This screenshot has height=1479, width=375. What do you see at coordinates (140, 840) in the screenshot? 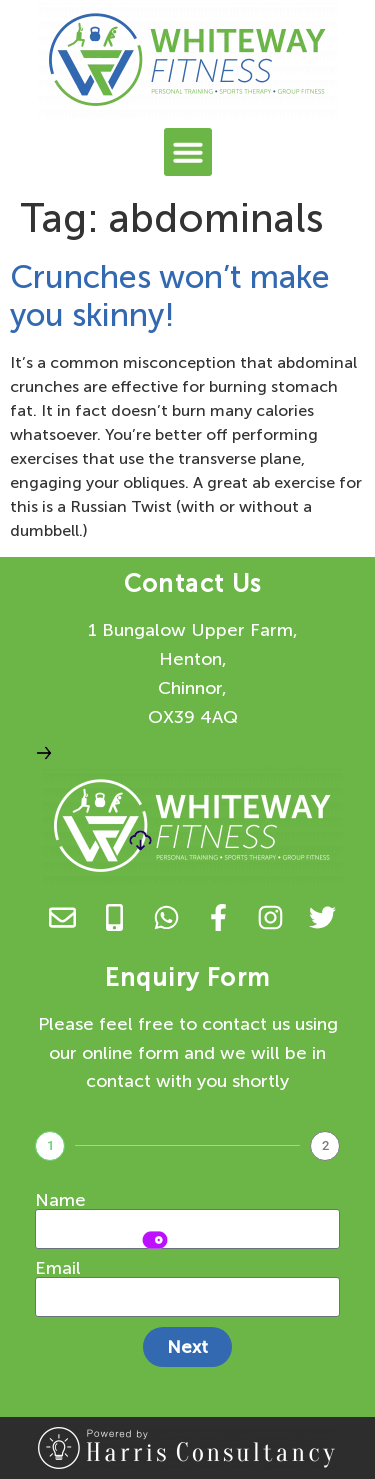
I see `download file from cloud storage` at bounding box center [140, 840].